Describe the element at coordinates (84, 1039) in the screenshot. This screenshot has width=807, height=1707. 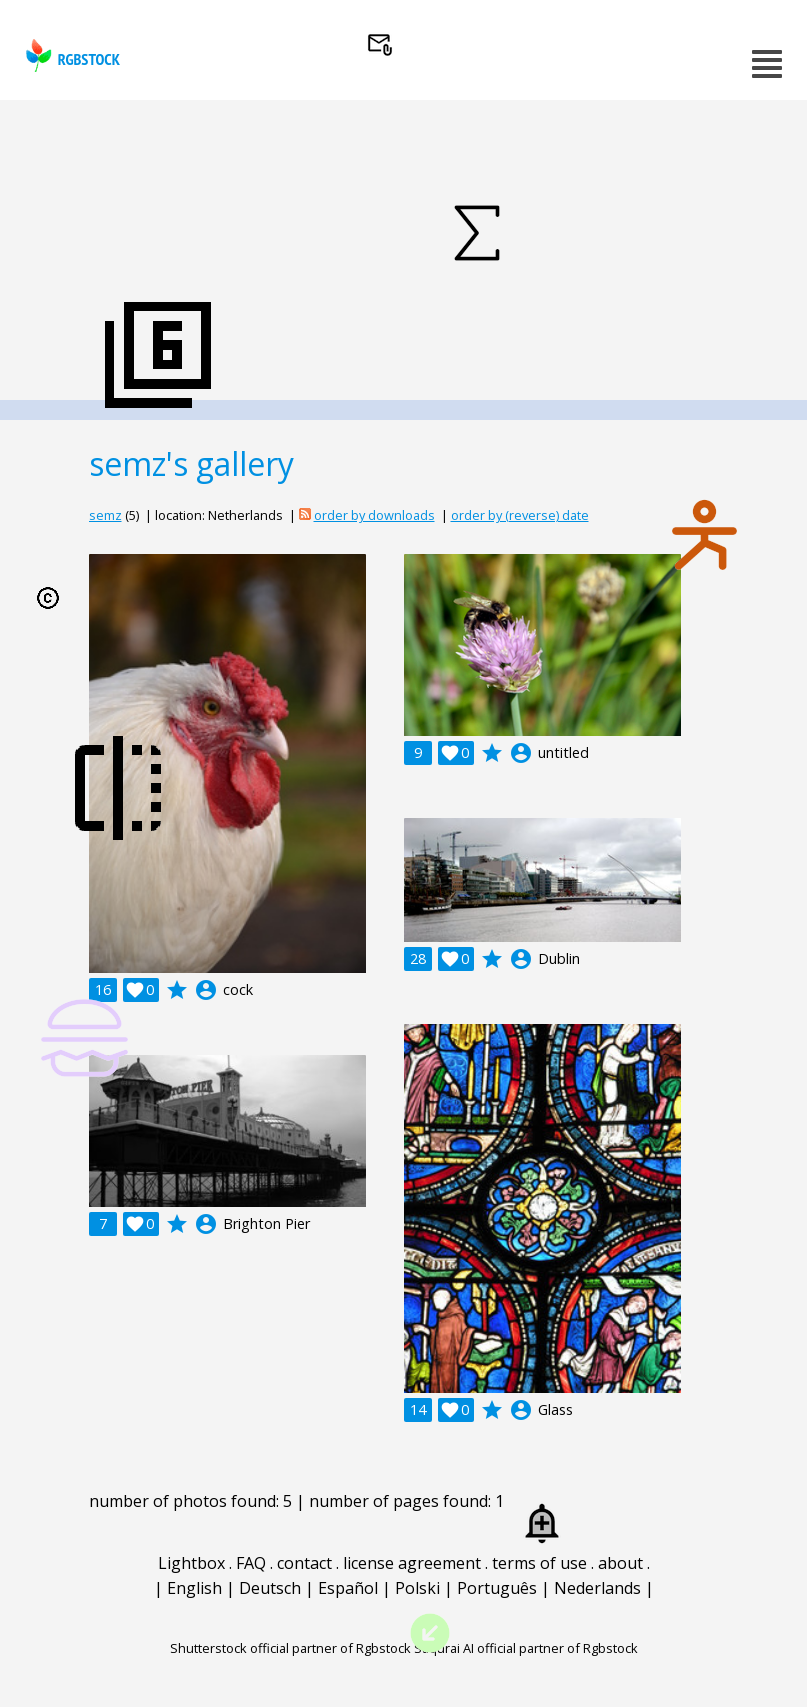
I see `open navigation menu` at that location.